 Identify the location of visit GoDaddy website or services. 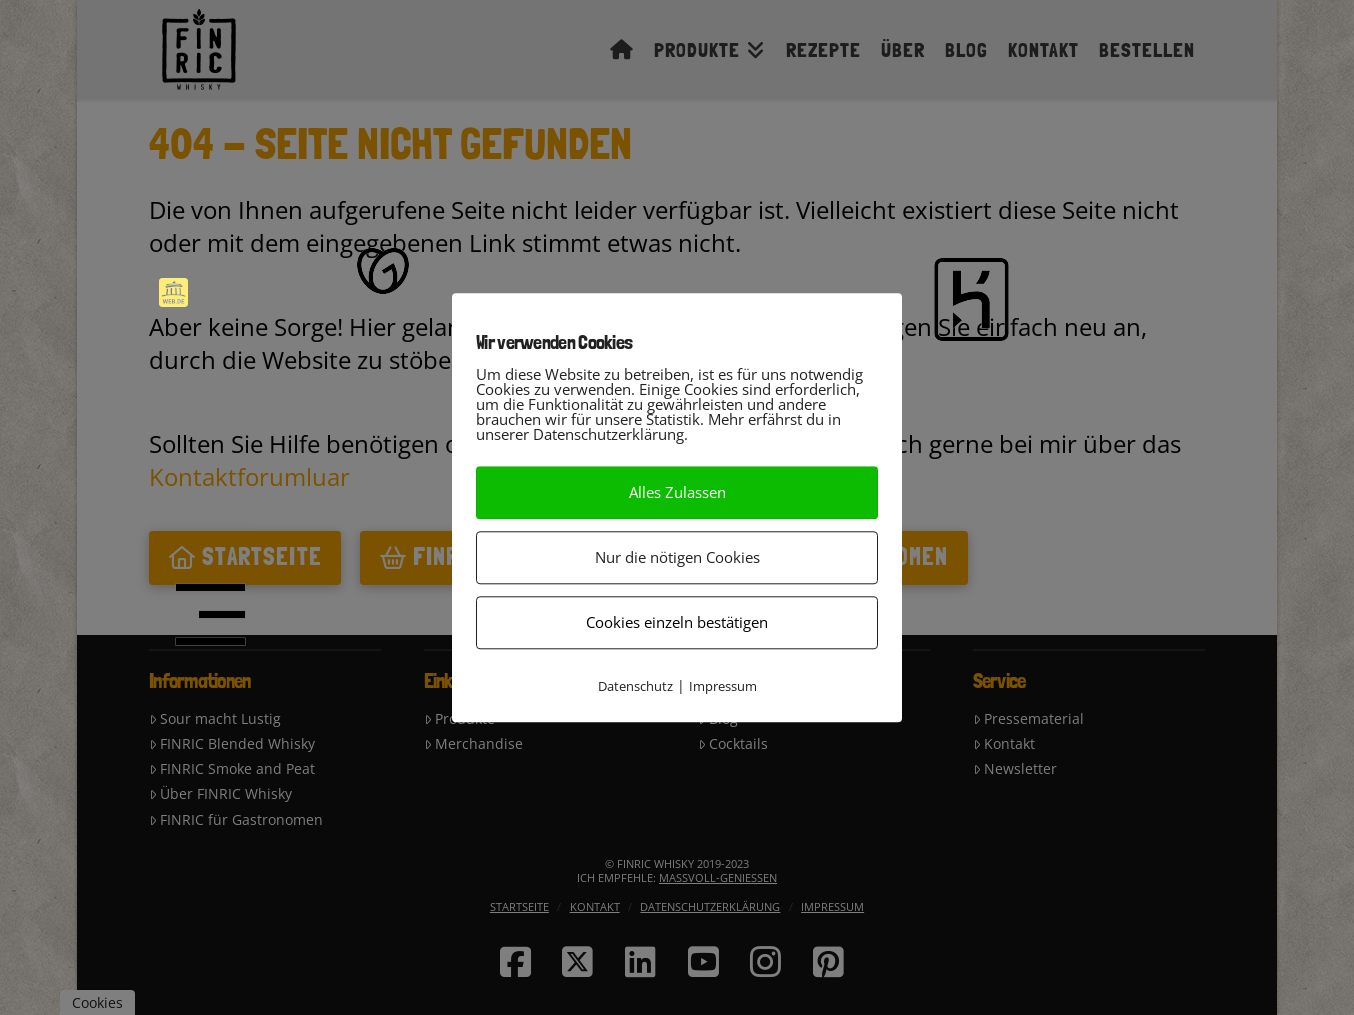
(383, 271).